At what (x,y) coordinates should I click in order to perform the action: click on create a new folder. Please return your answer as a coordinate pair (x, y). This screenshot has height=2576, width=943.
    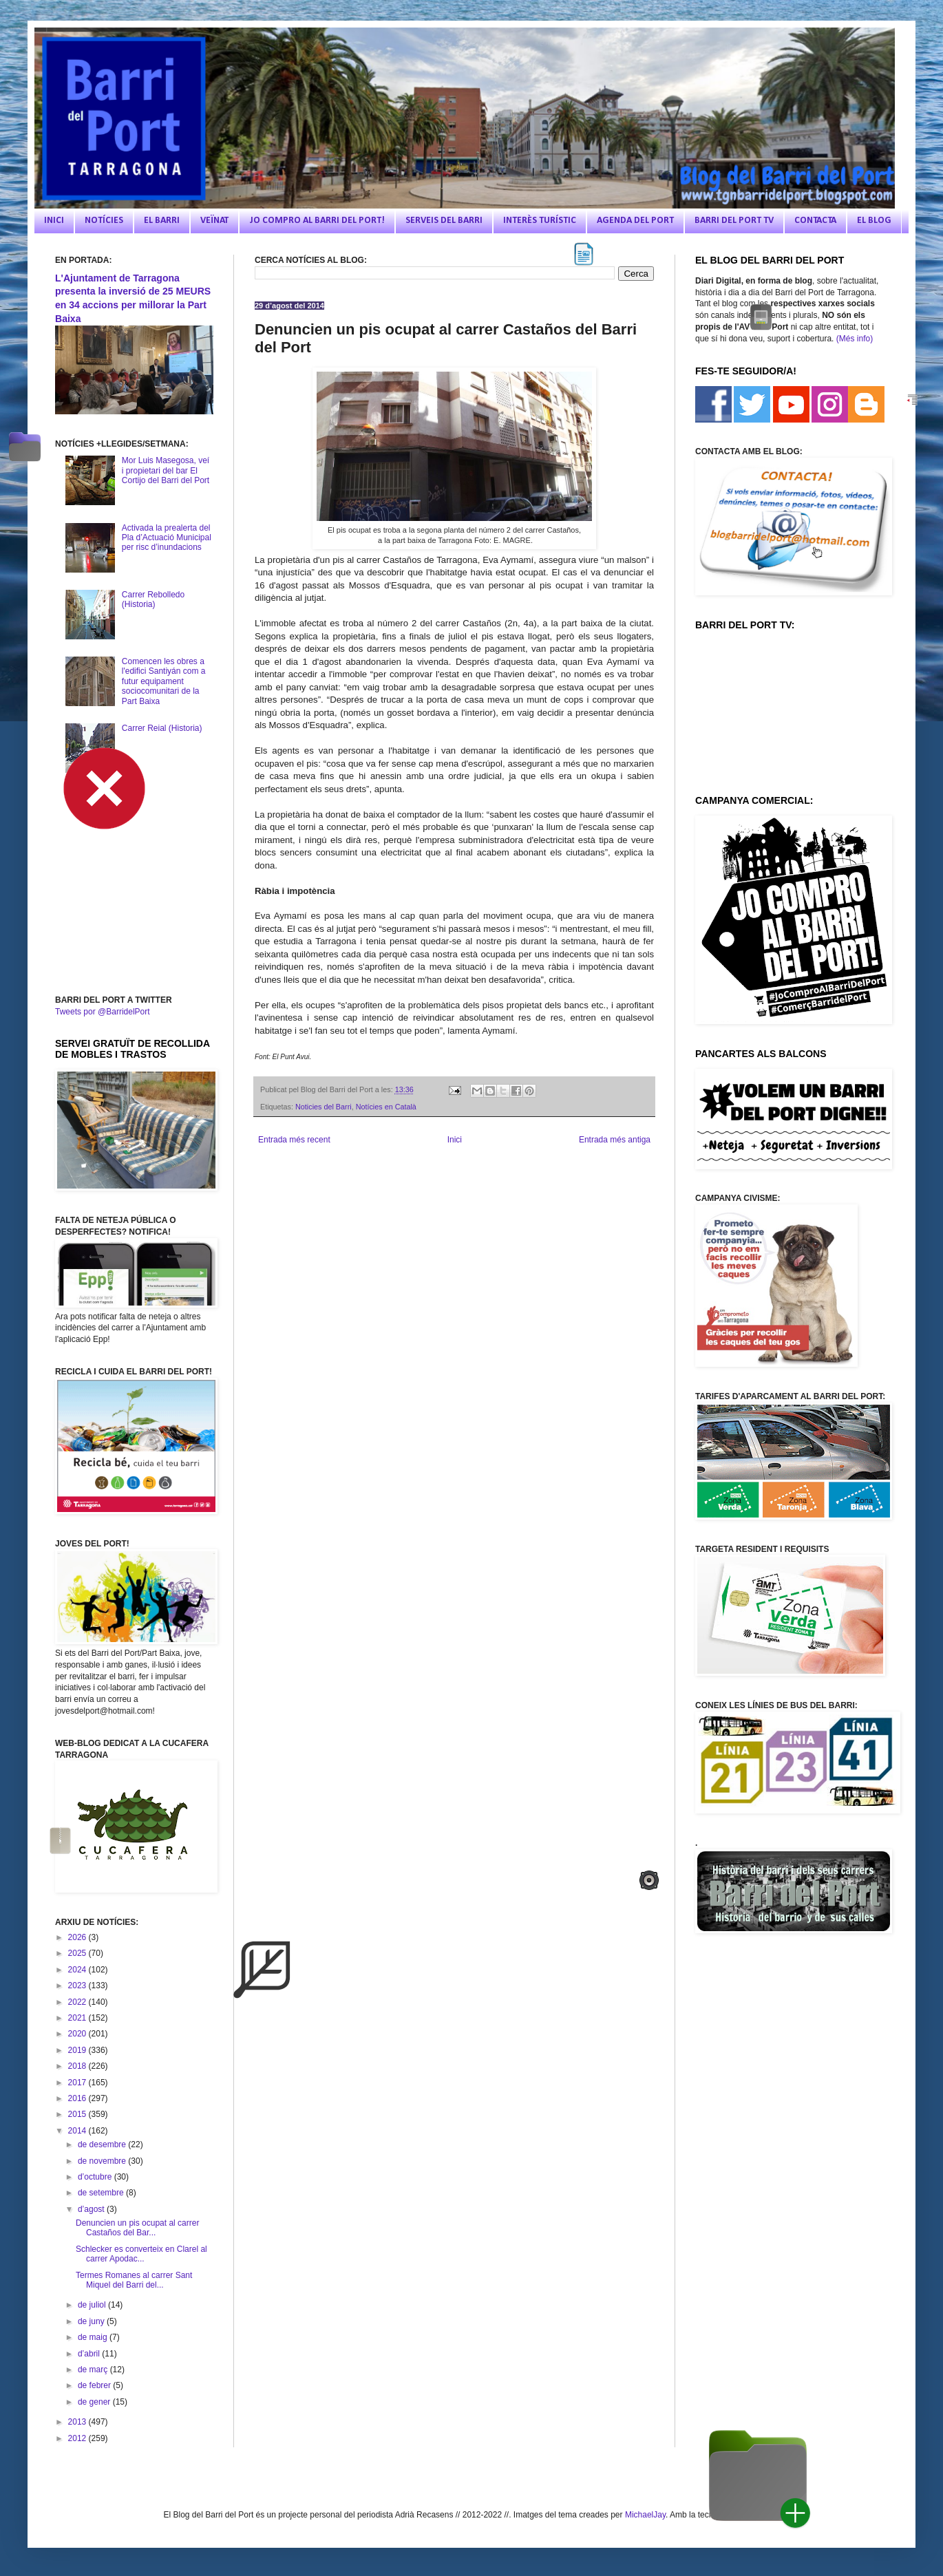
    Looking at the image, I should click on (758, 2476).